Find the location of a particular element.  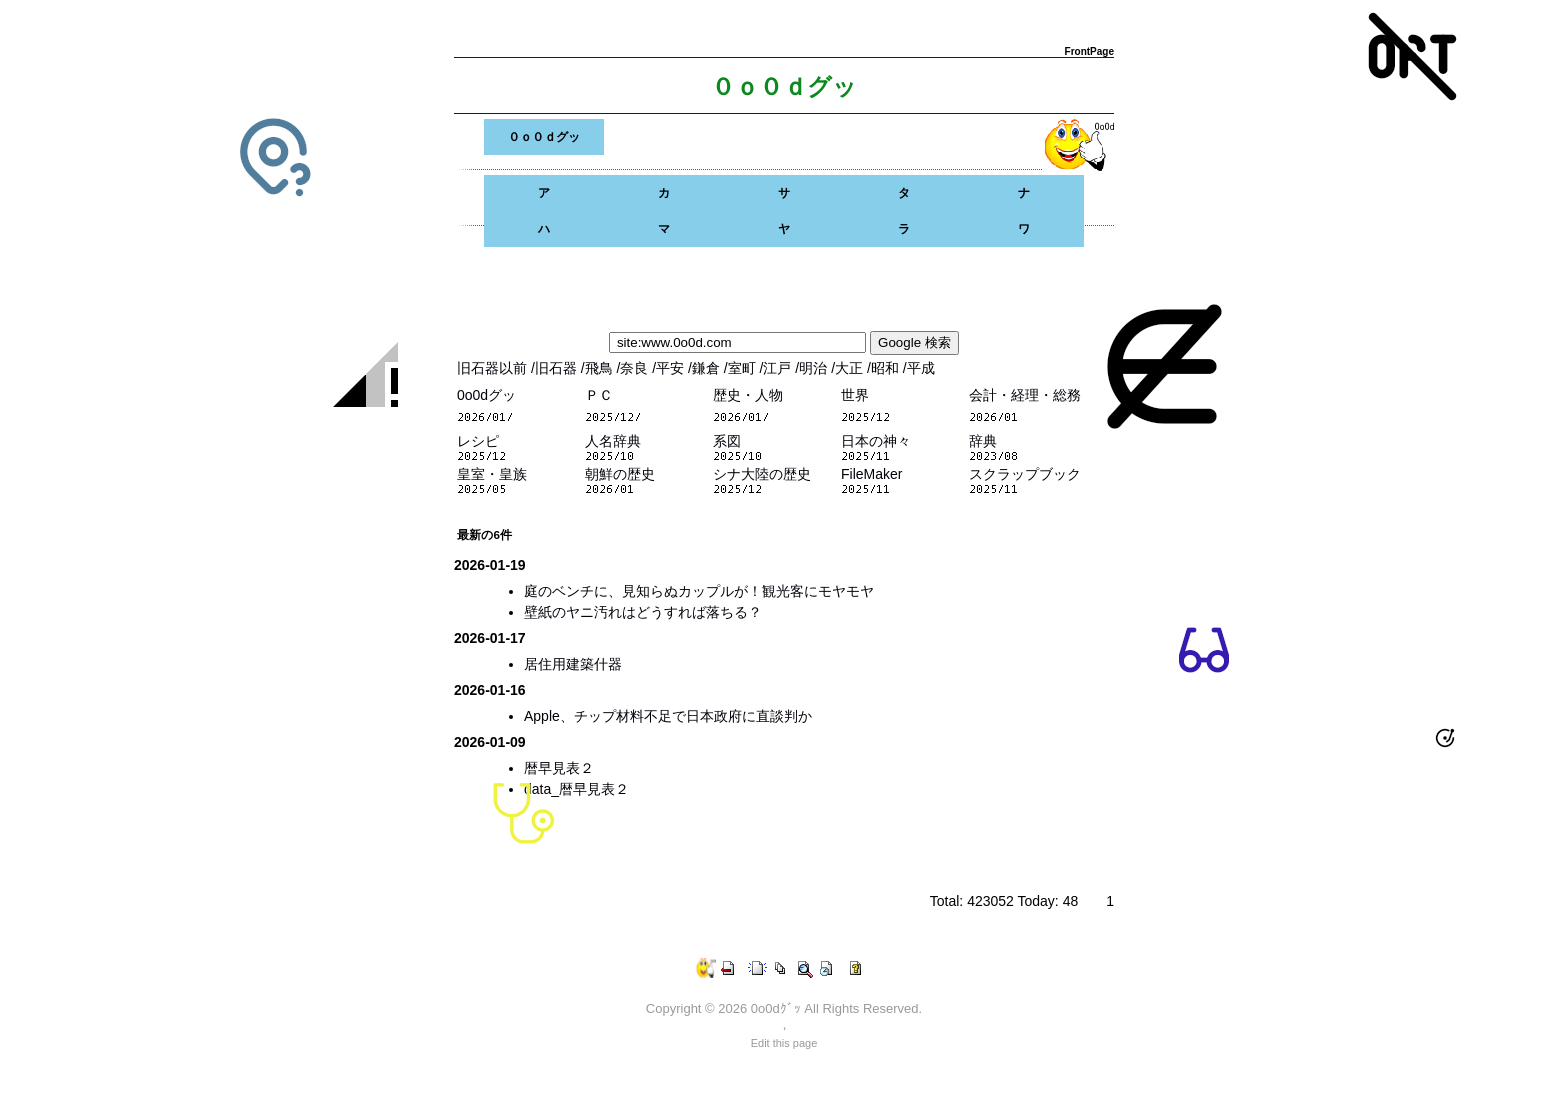

indicates weak cellular signal with no internet connection is located at coordinates (365, 374).